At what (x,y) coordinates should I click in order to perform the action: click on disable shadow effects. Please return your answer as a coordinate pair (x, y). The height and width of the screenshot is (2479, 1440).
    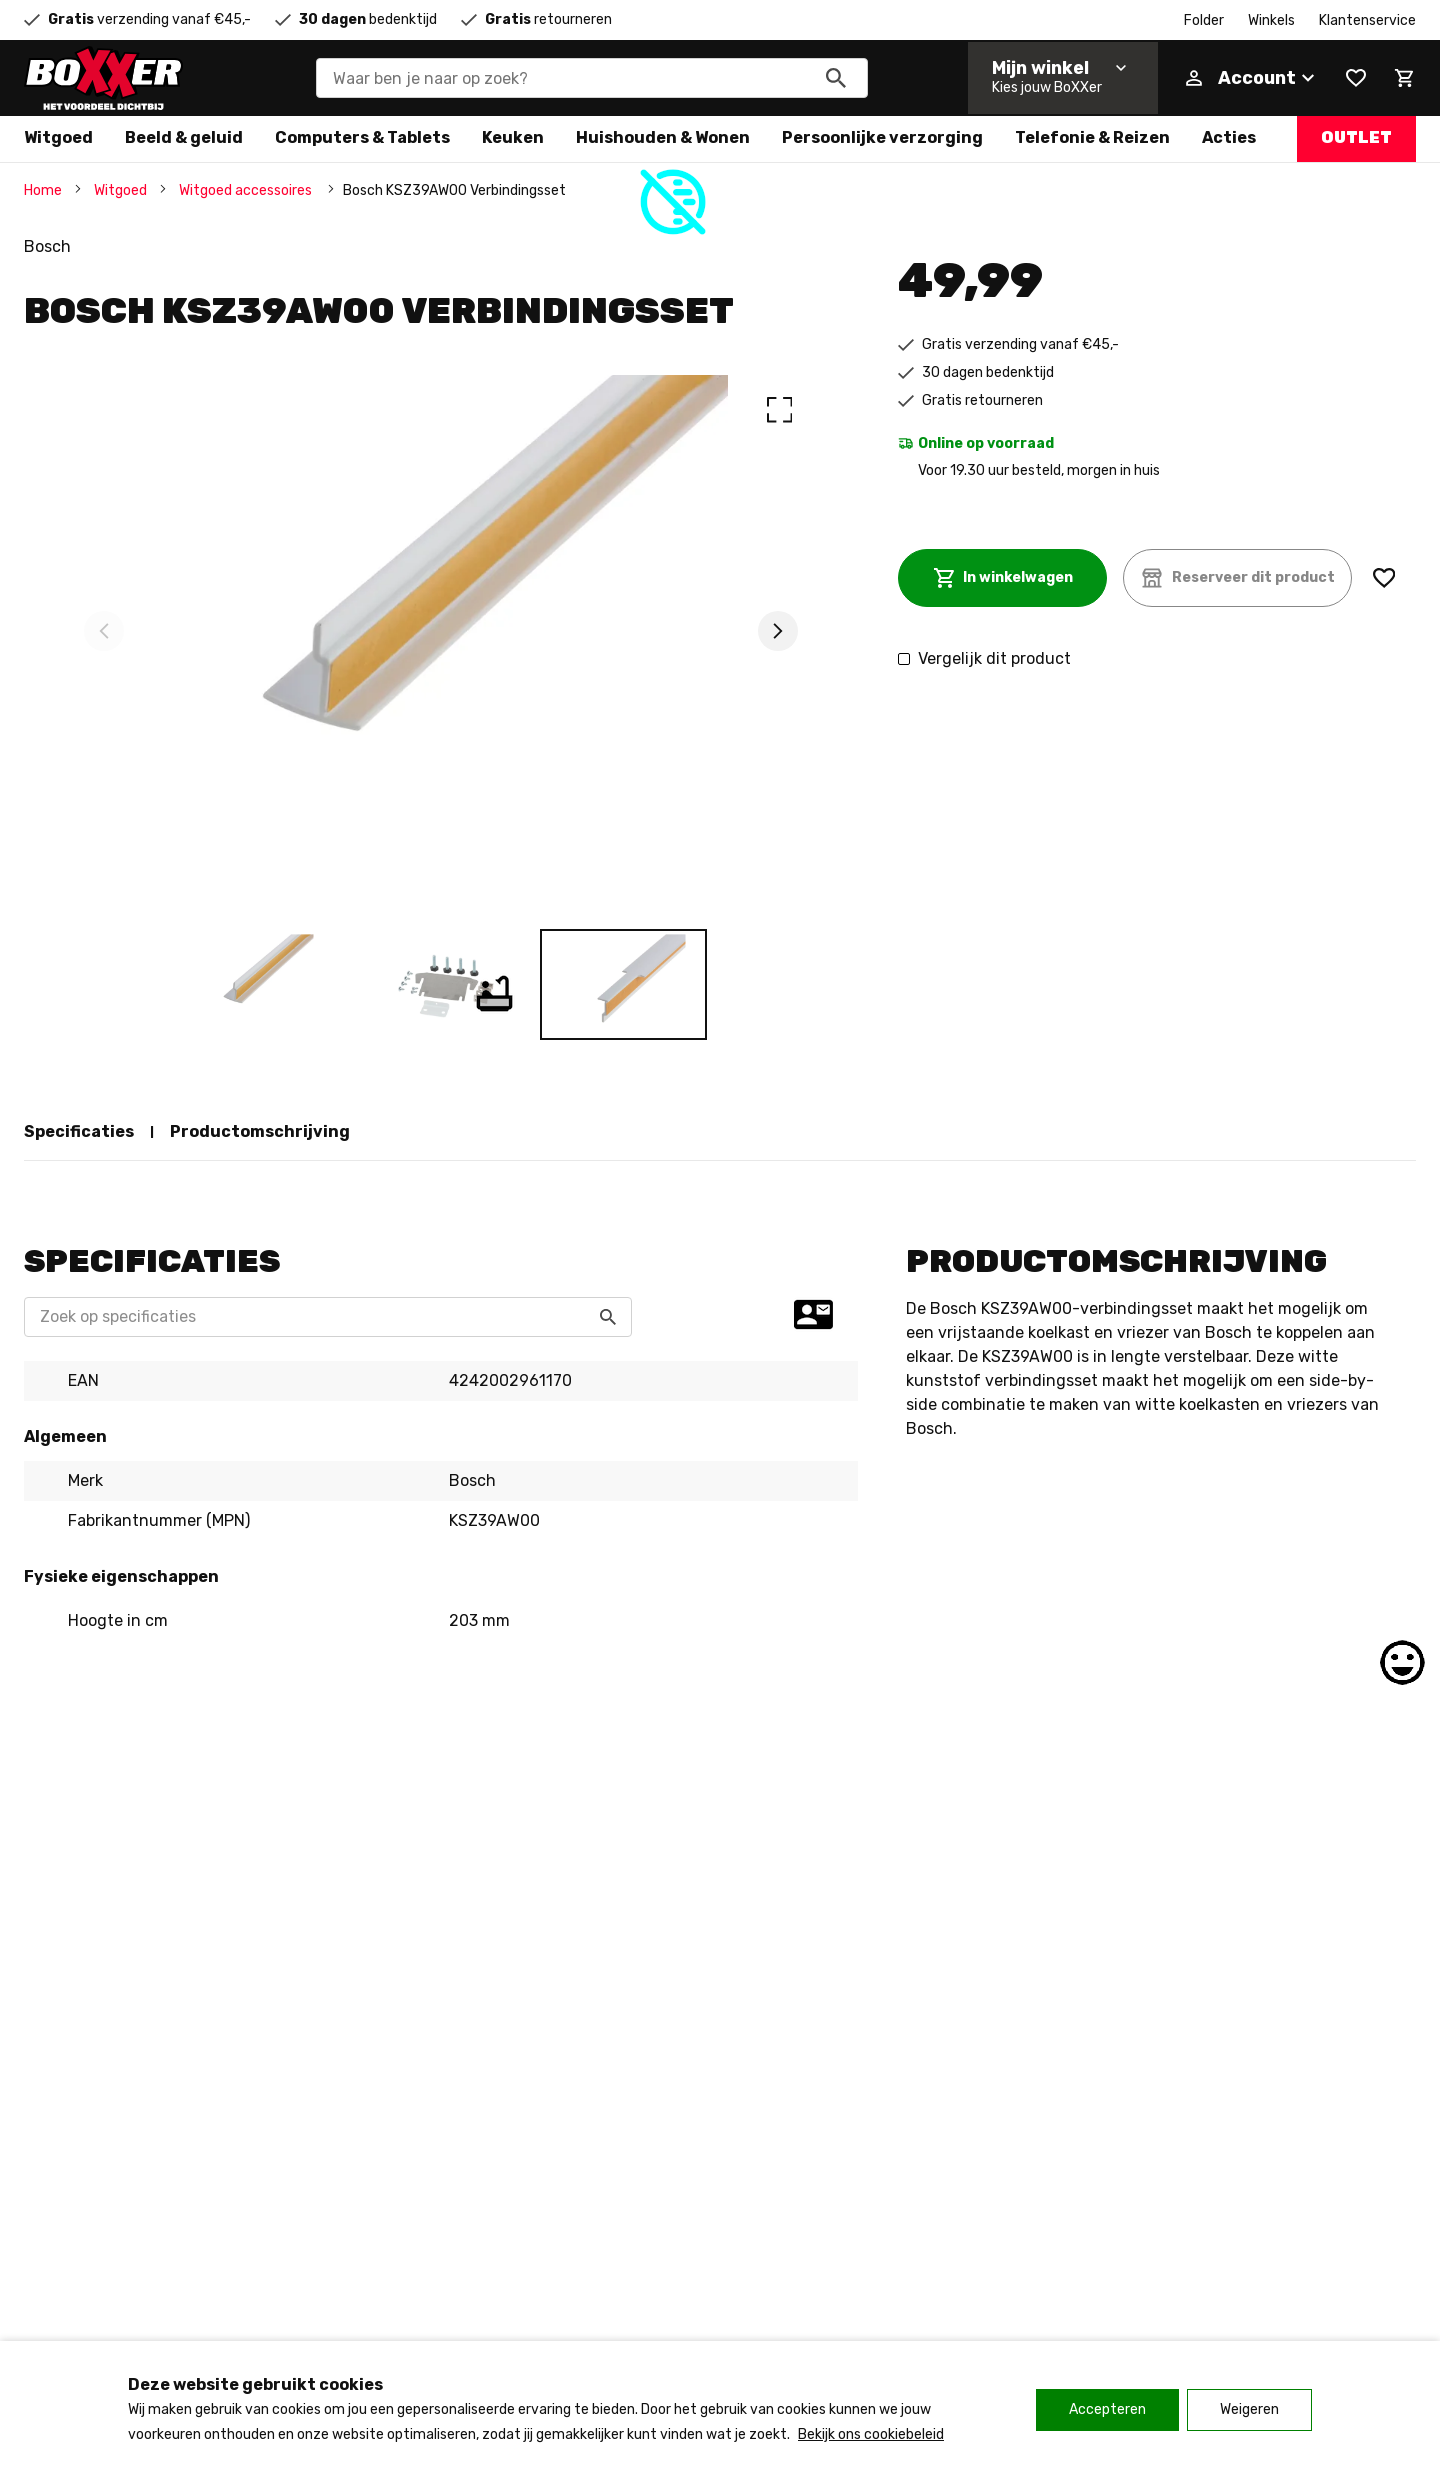
    Looking at the image, I should click on (673, 202).